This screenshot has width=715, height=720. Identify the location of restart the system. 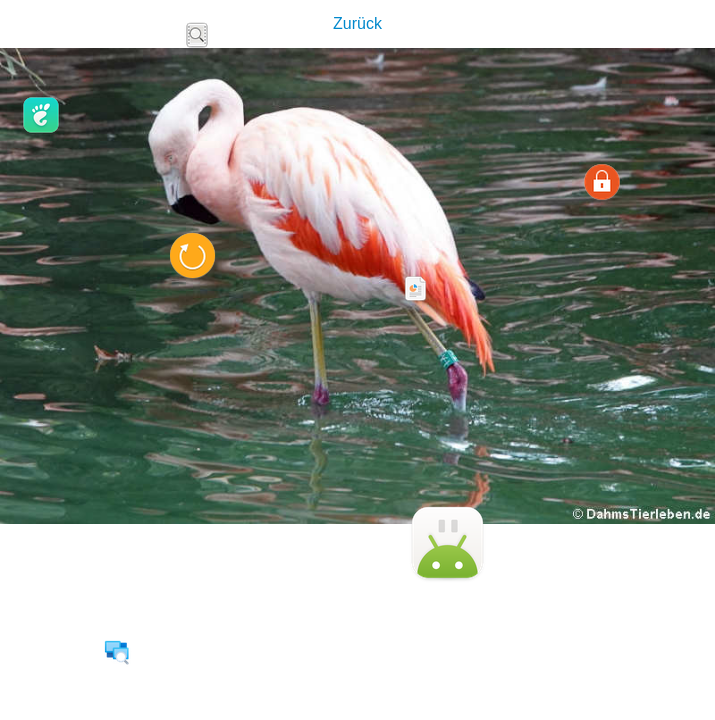
(193, 256).